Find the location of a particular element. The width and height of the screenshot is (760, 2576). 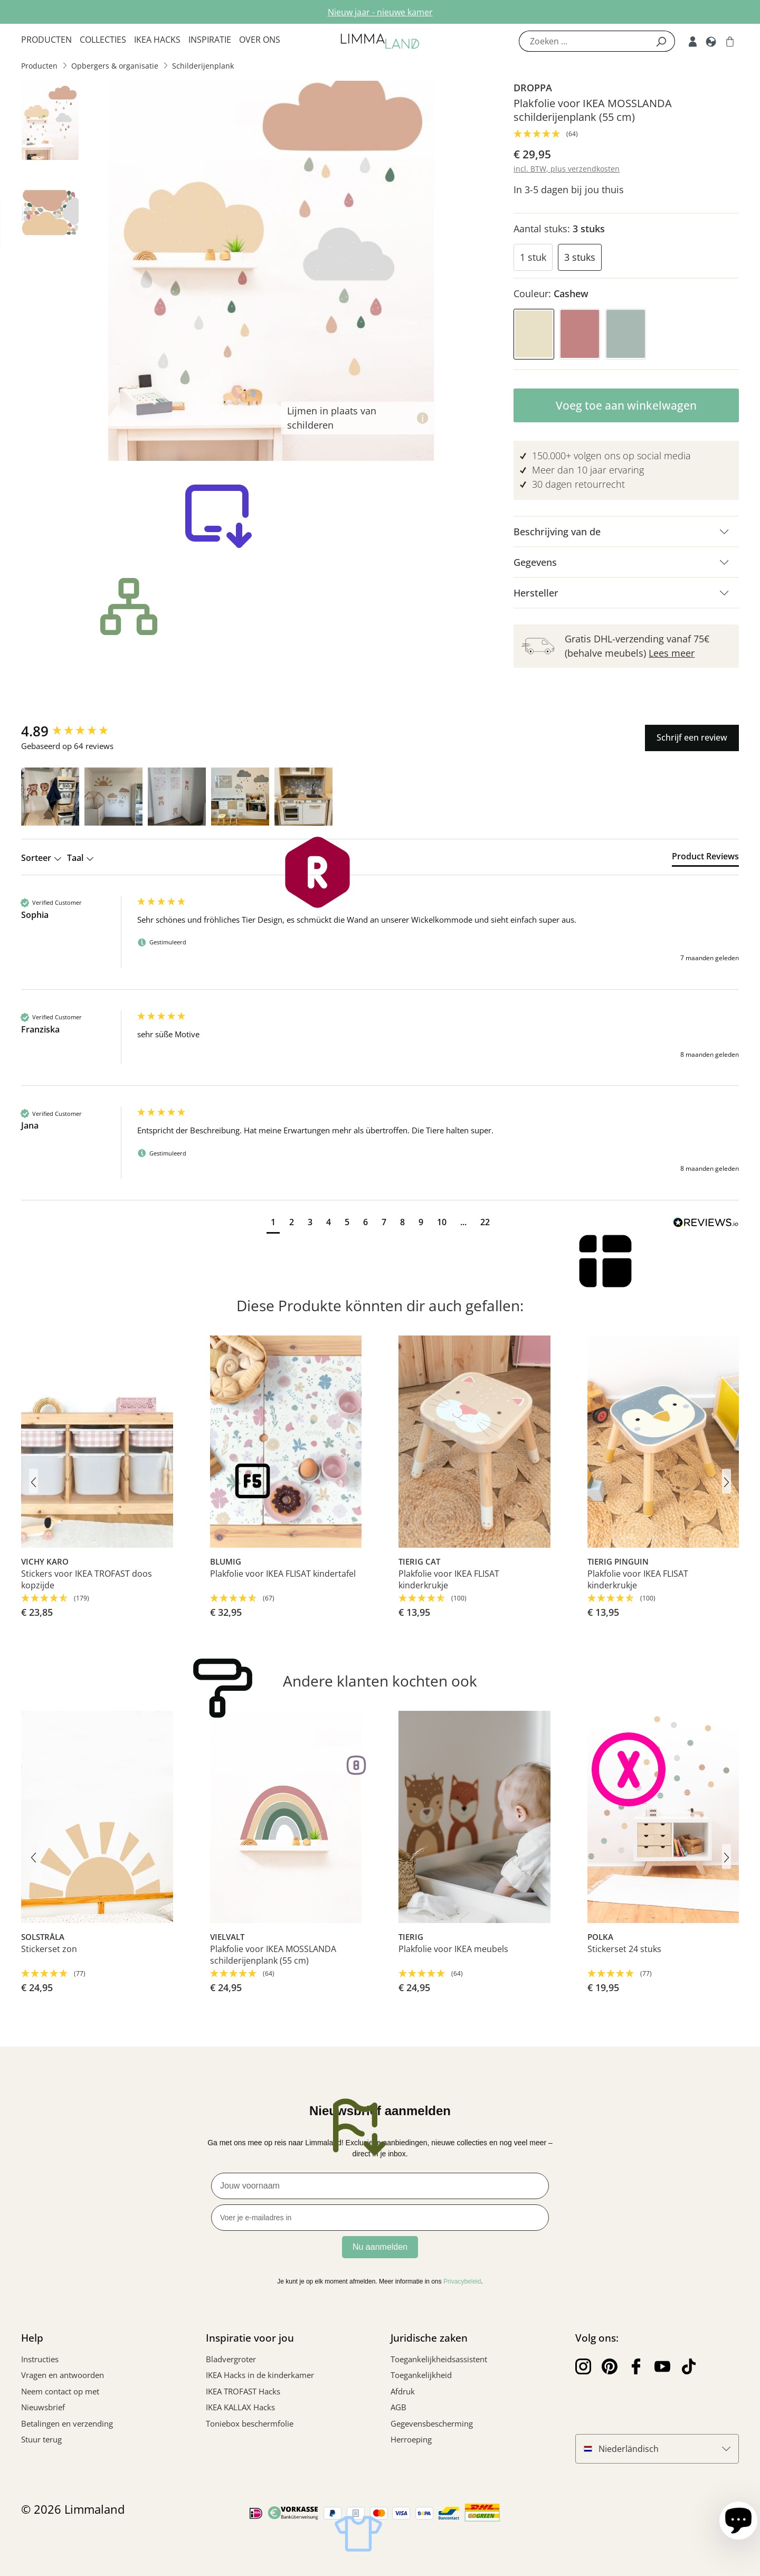

close or cancel an action is located at coordinates (629, 1769).